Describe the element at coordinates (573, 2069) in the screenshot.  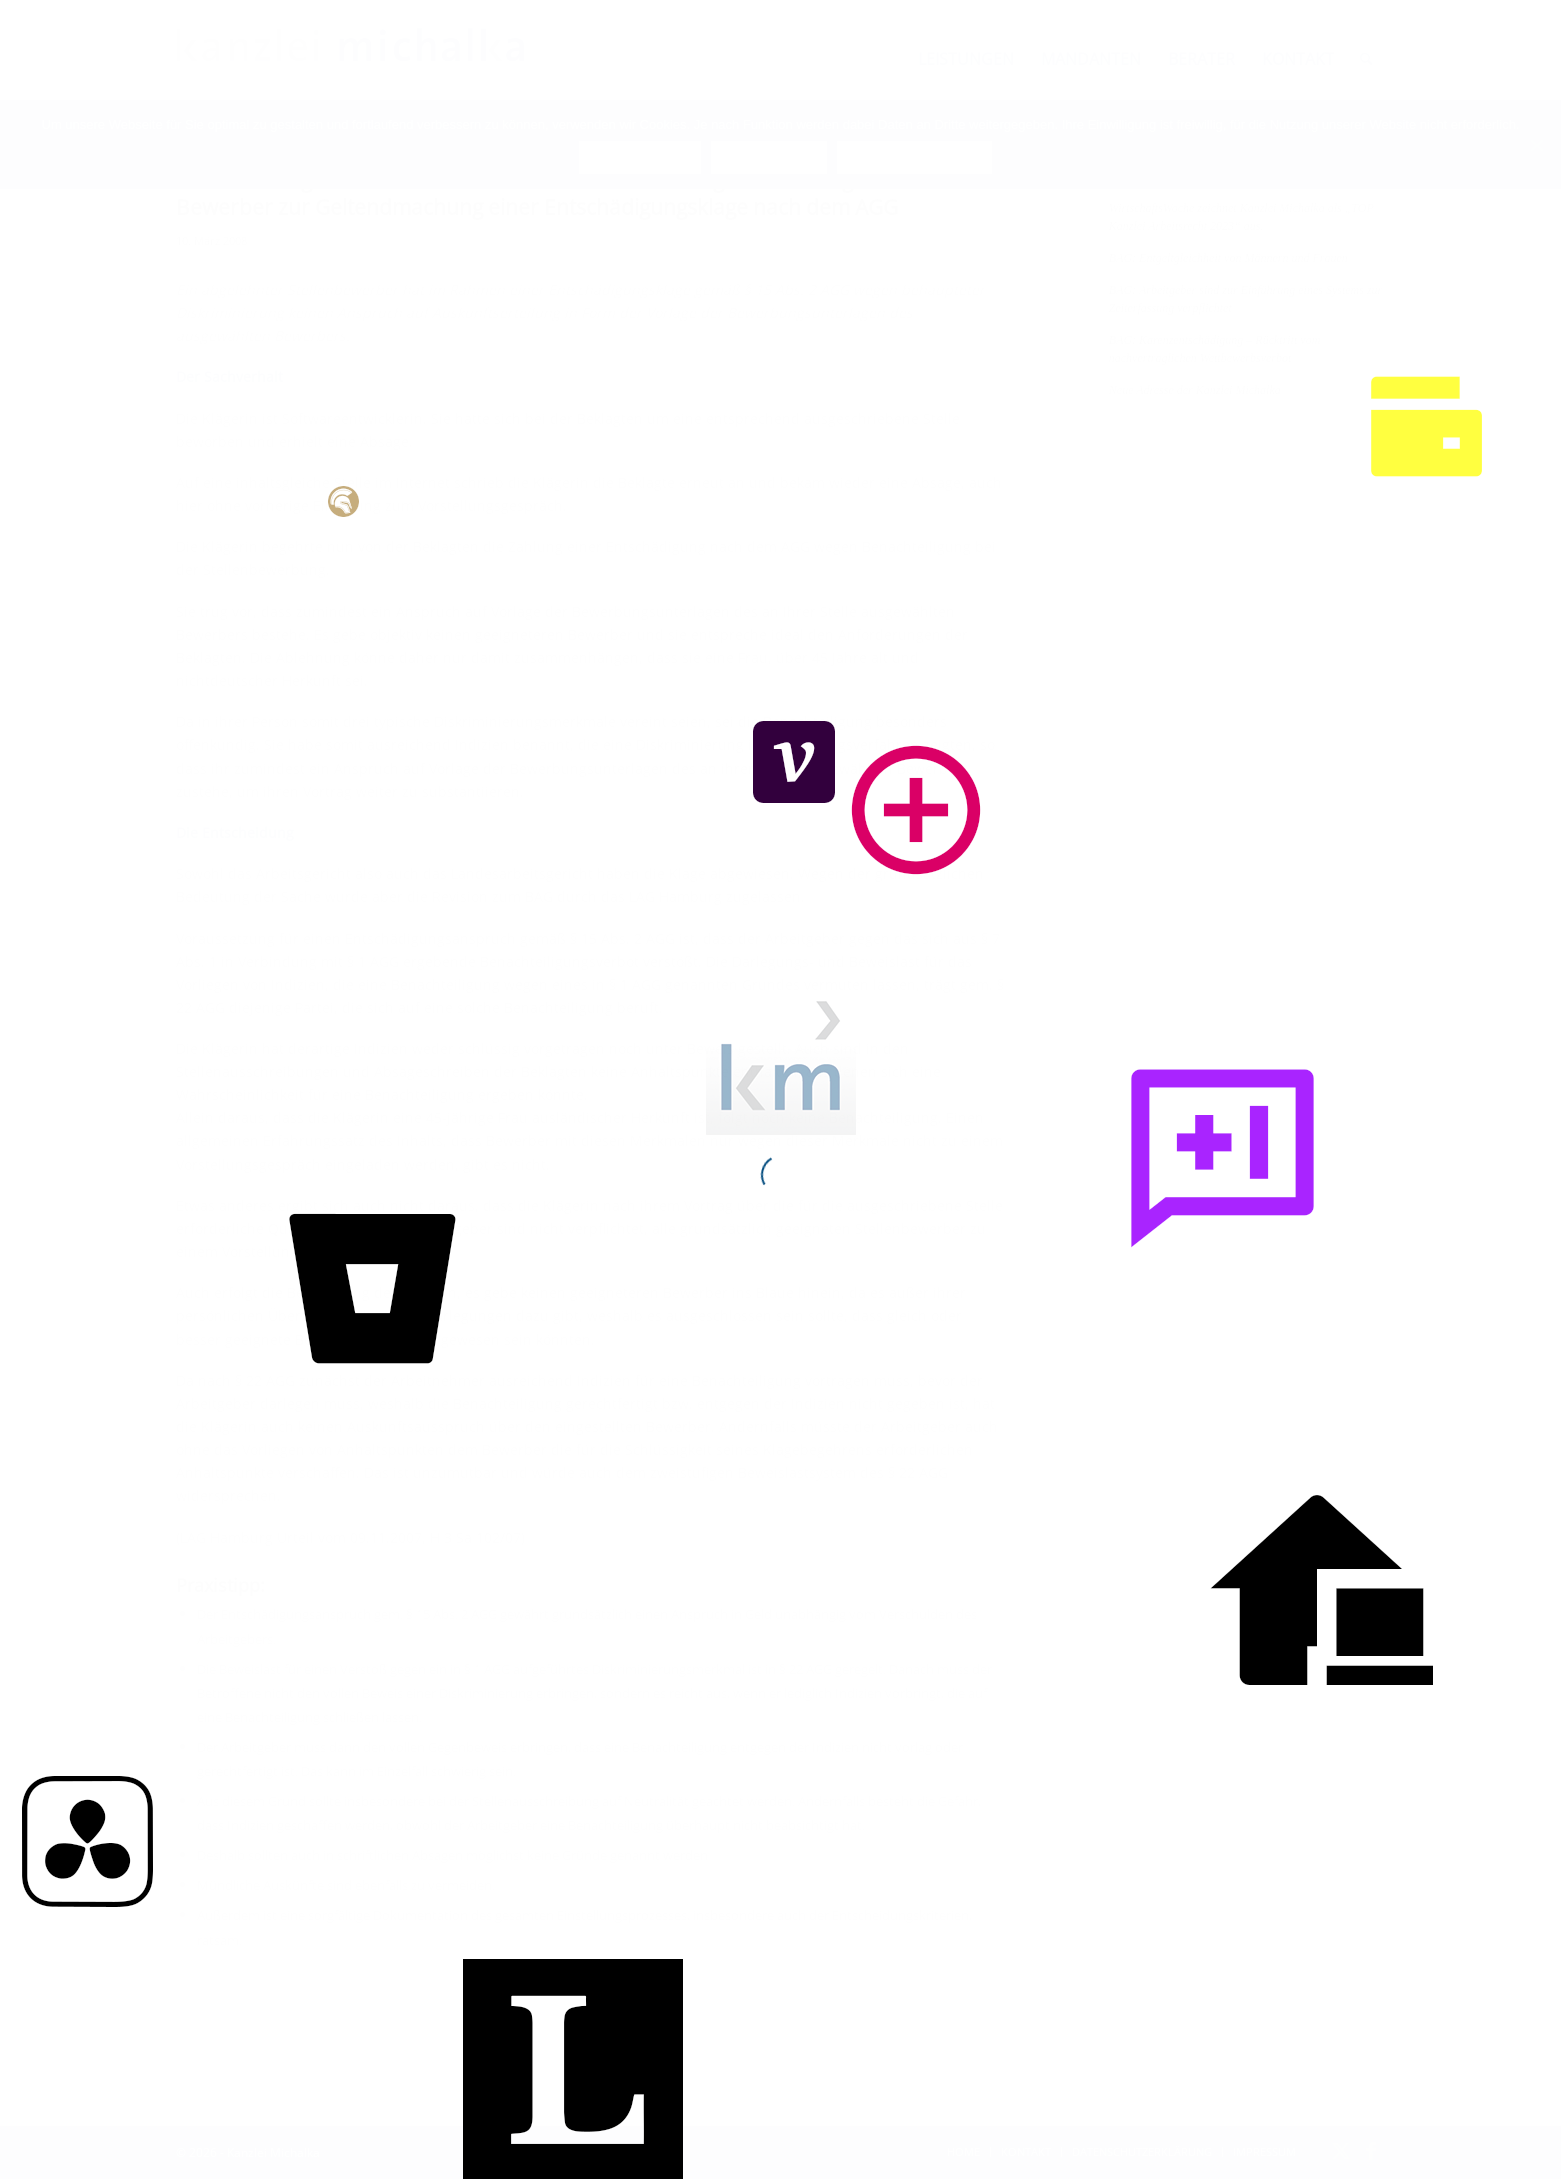
I see `visit the Lobsters link aggregation site` at that location.